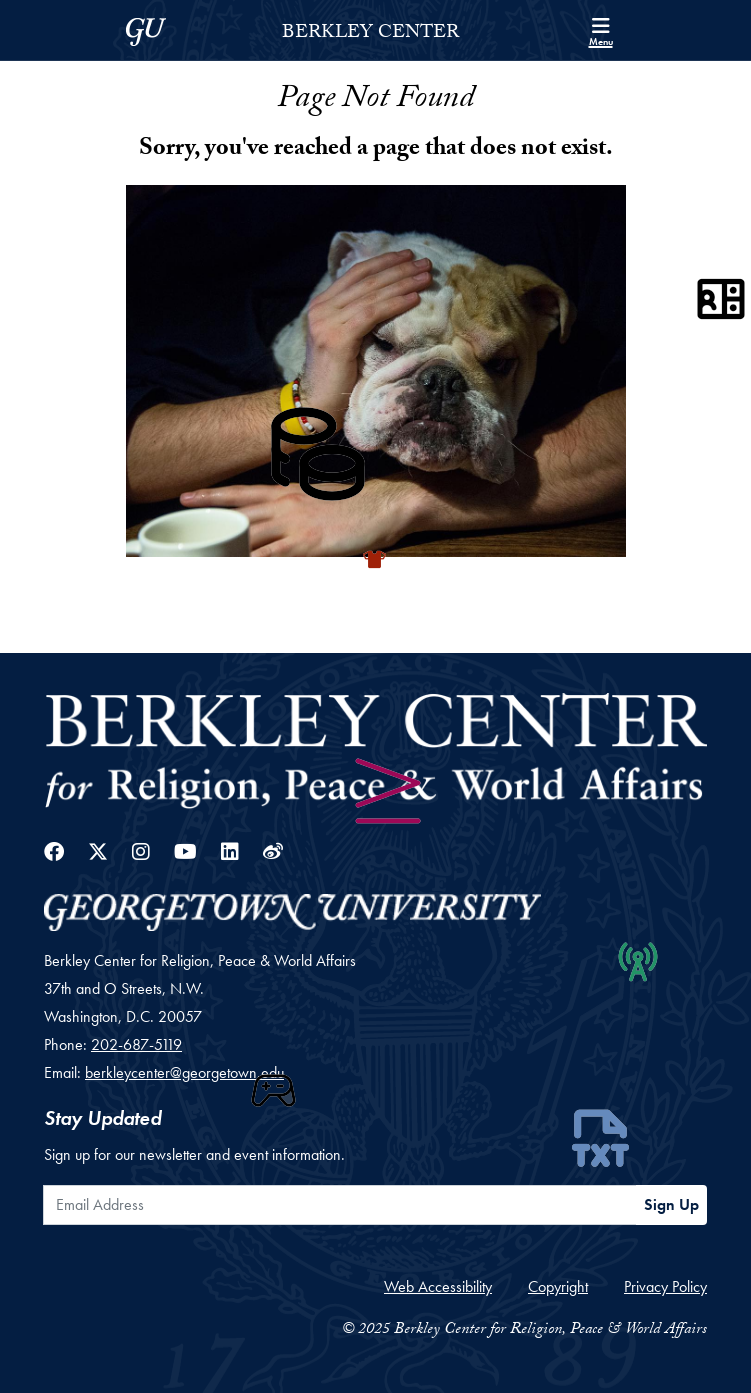 This screenshot has height=1393, width=751. Describe the element at coordinates (638, 962) in the screenshot. I see `broadcast or transmission status` at that location.